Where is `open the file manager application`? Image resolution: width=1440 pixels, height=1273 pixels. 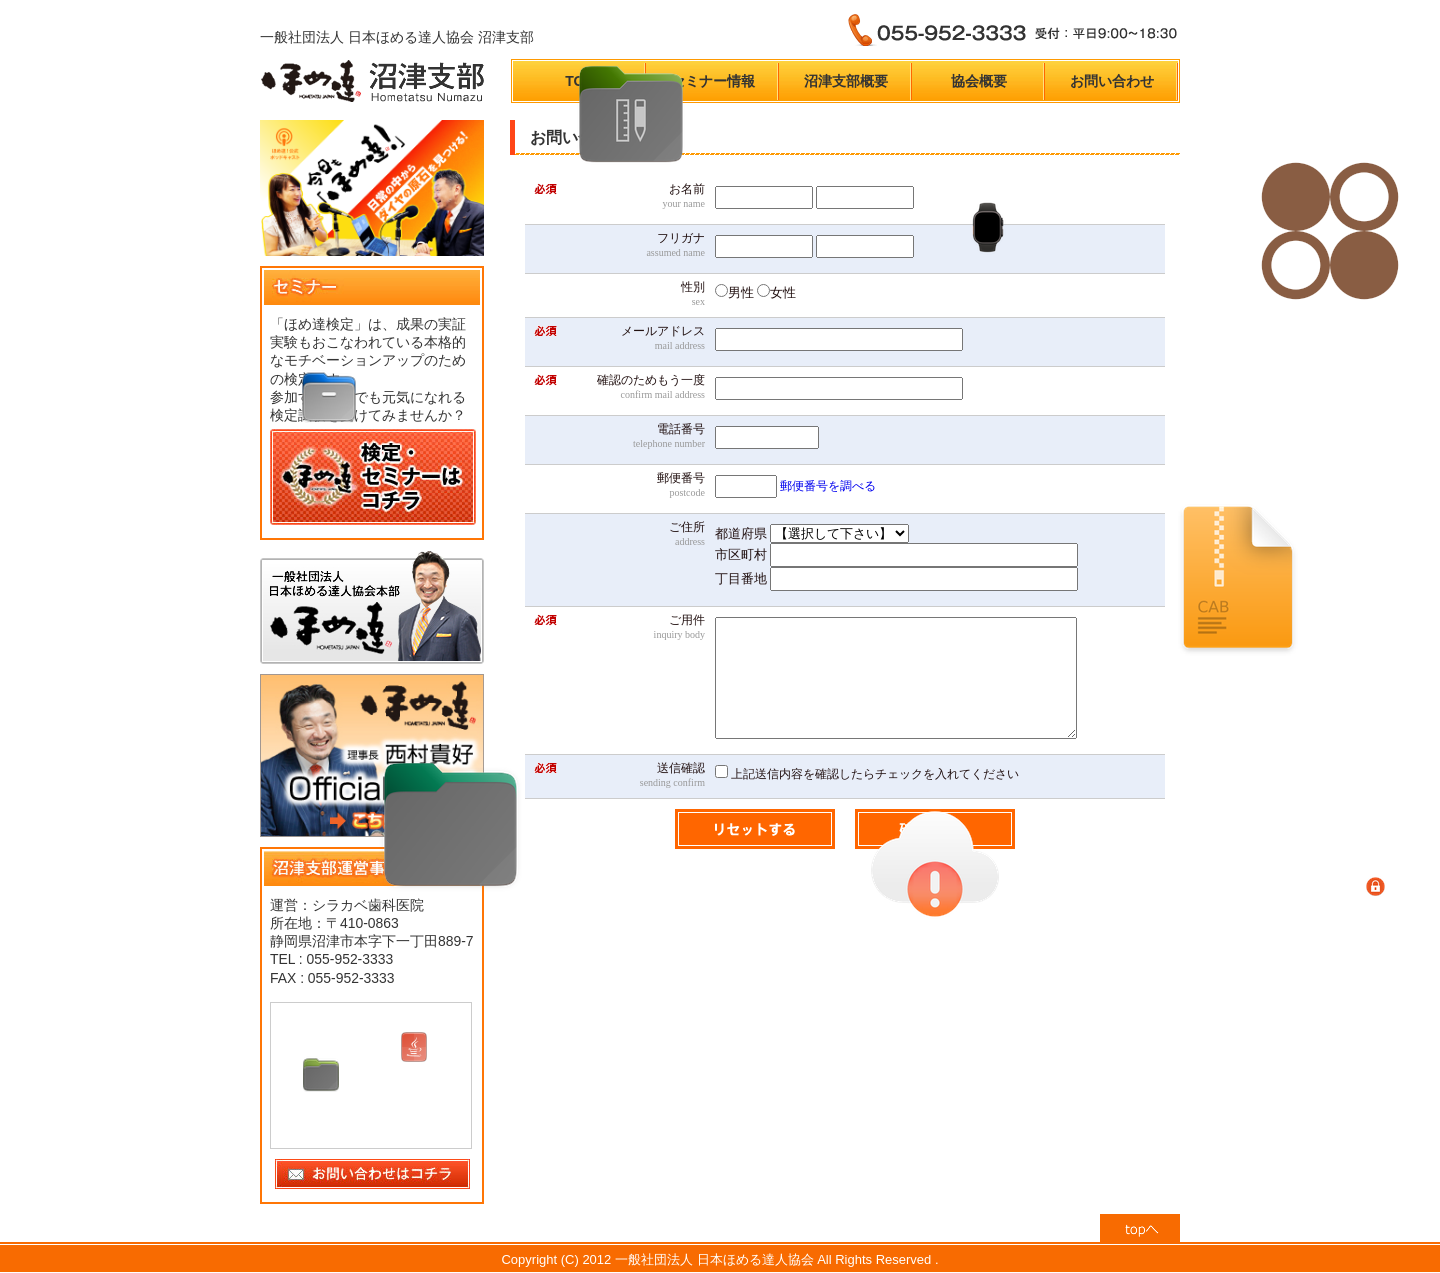
open the file manager application is located at coordinates (329, 397).